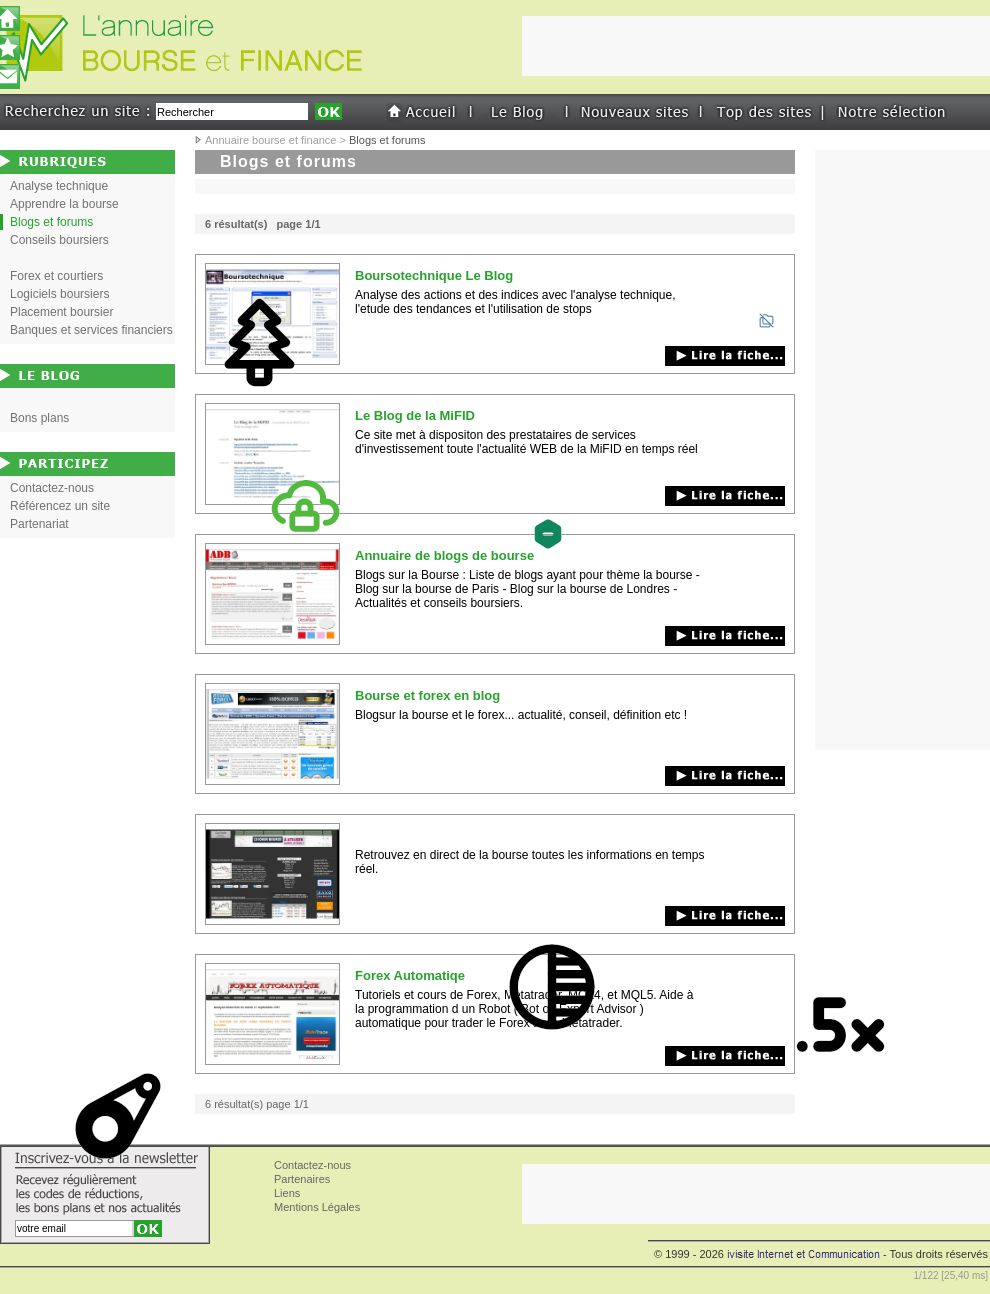 This screenshot has width=990, height=1294. Describe the element at coordinates (259, 342) in the screenshot. I see `indicates holiday or seasonal content` at that location.